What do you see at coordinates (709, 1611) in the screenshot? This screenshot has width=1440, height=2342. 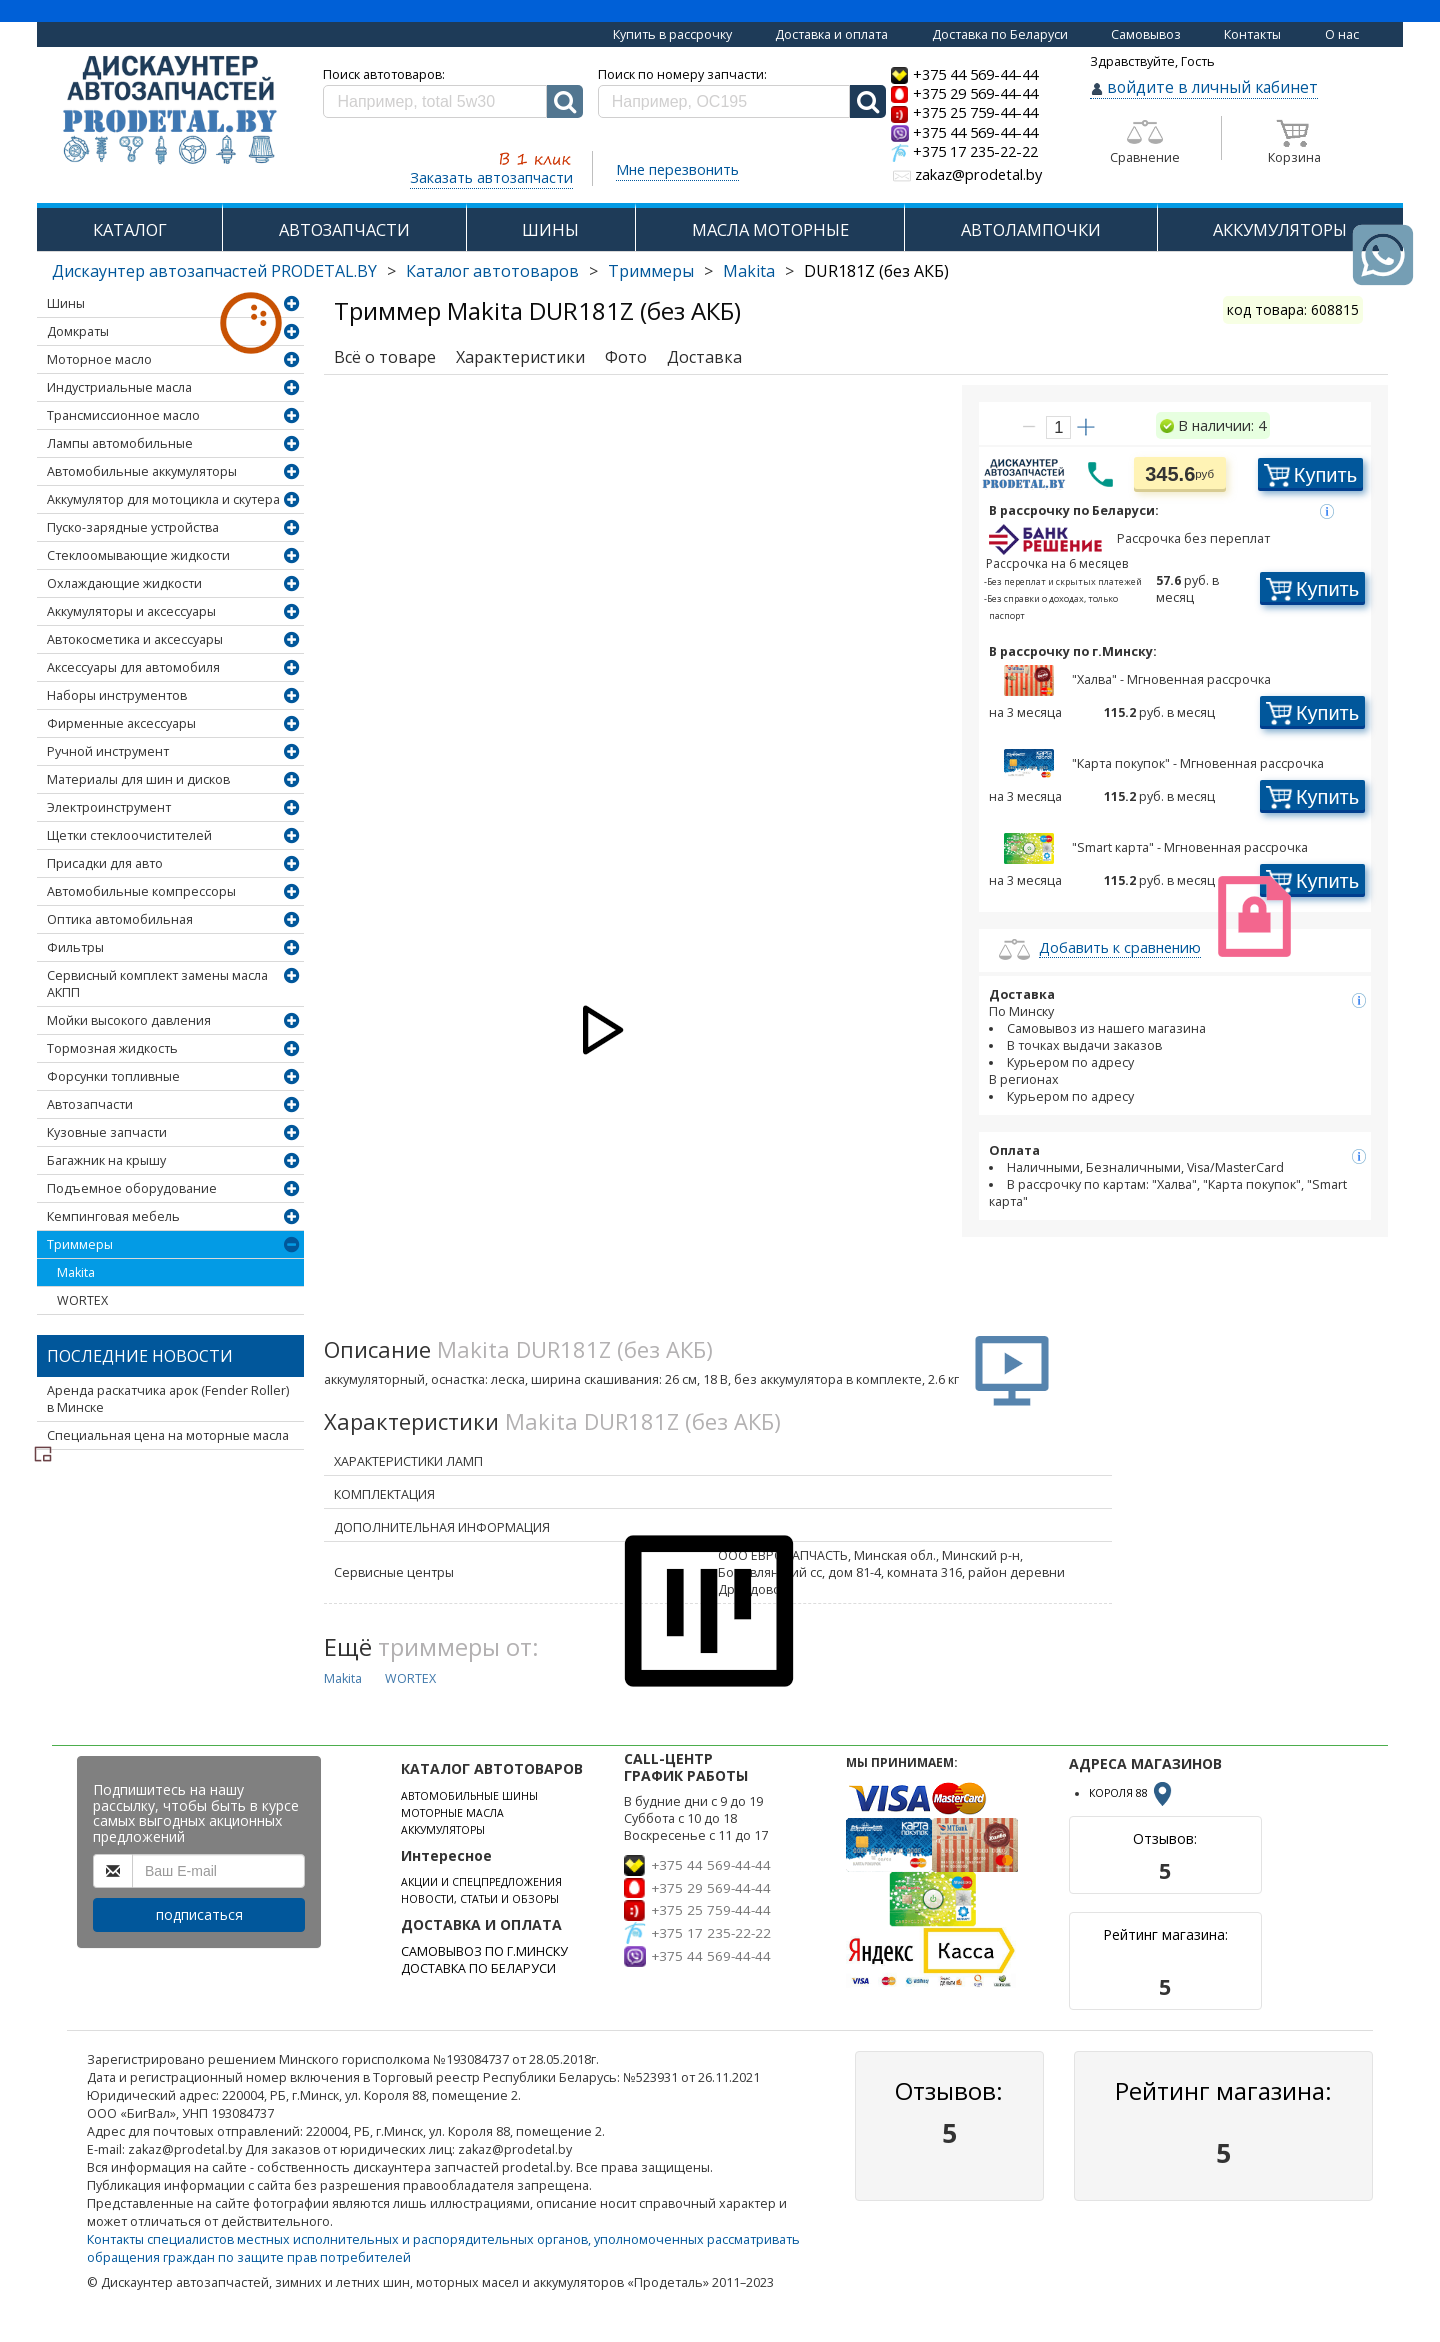 I see `switch to kanban board view` at bounding box center [709, 1611].